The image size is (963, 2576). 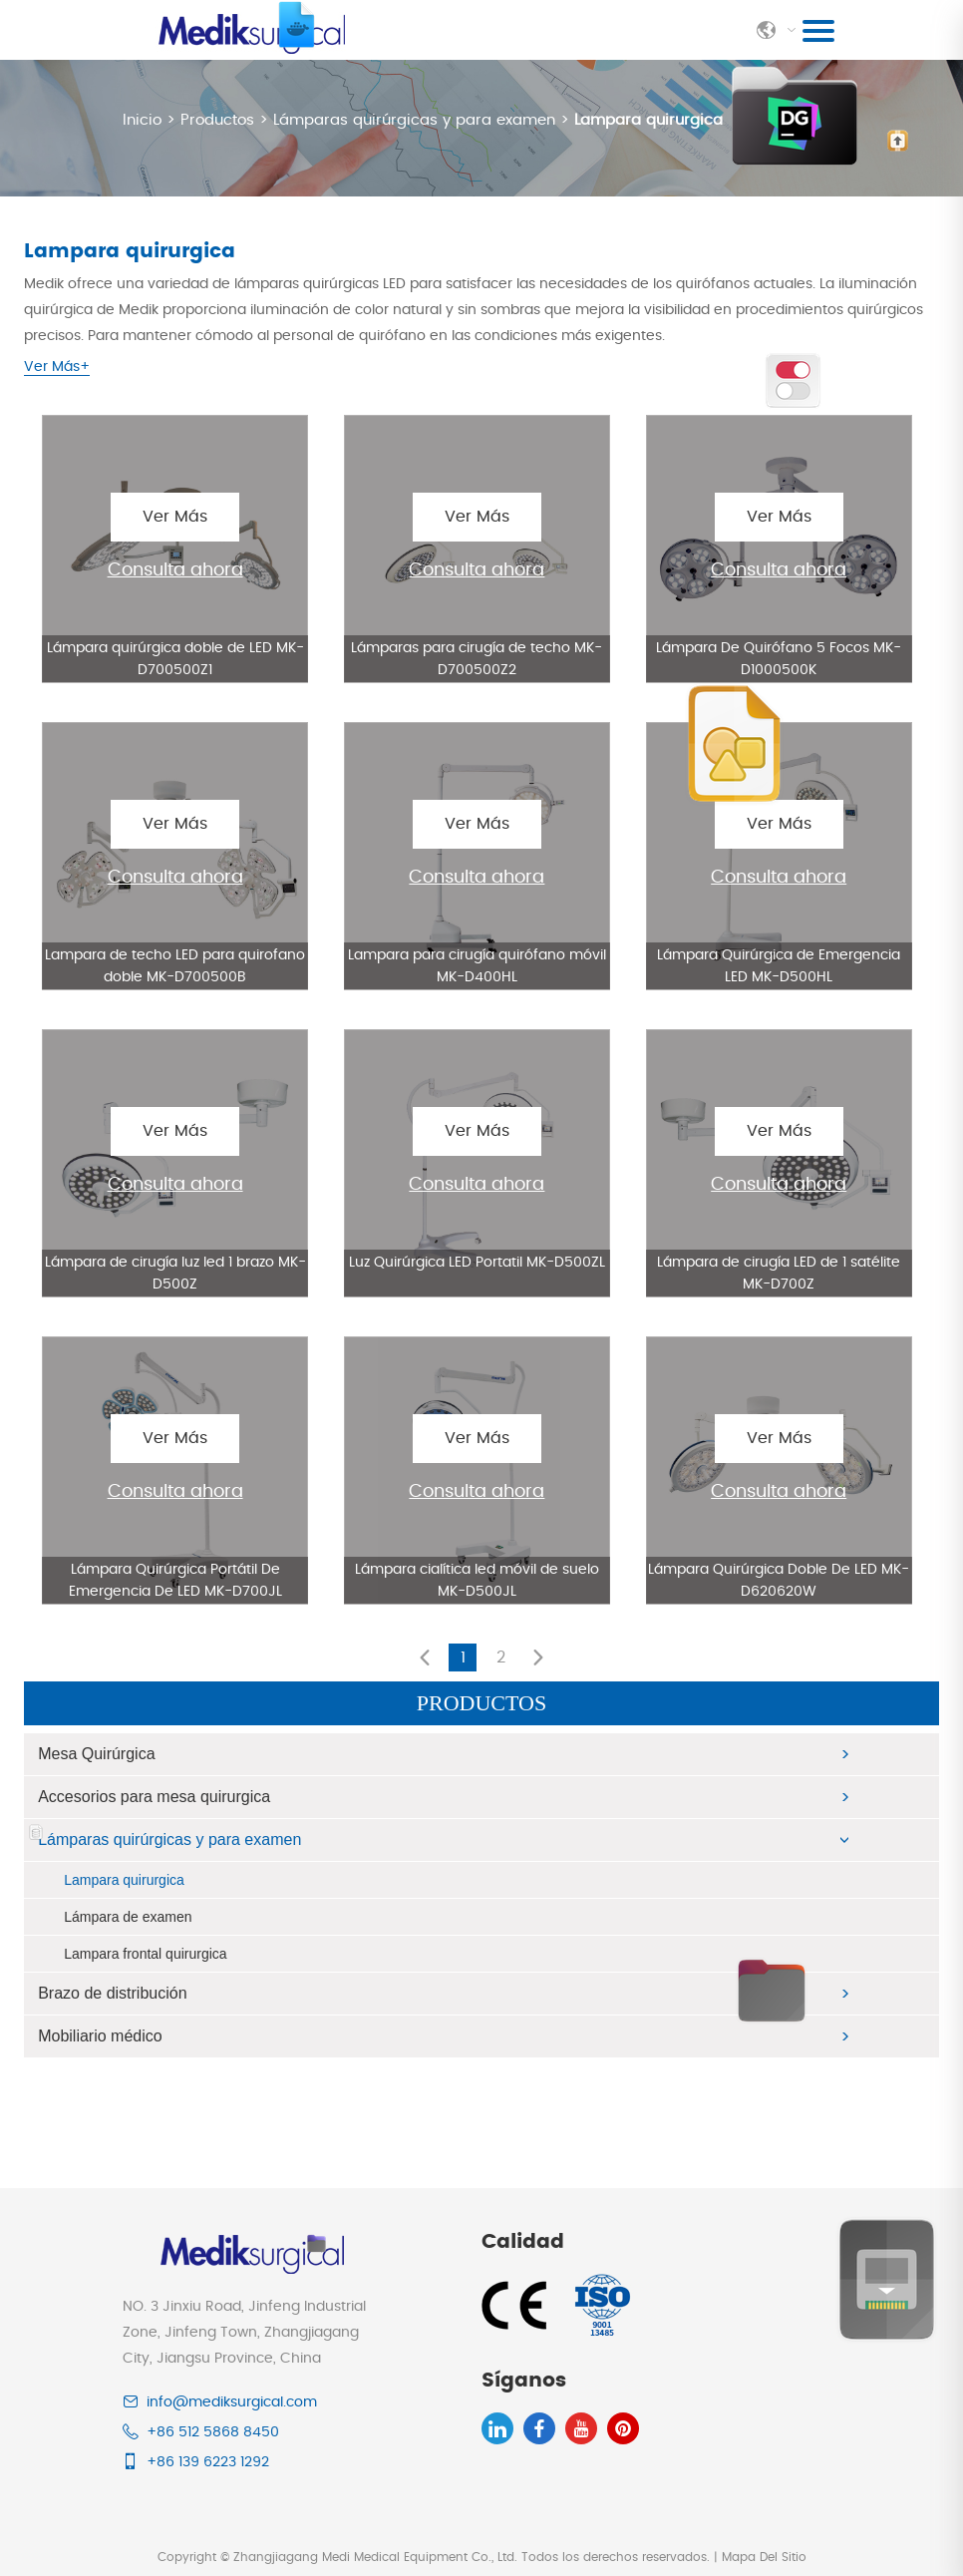 What do you see at coordinates (772, 1991) in the screenshot?
I see `open folder or directory` at bounding box center [772, 1991].